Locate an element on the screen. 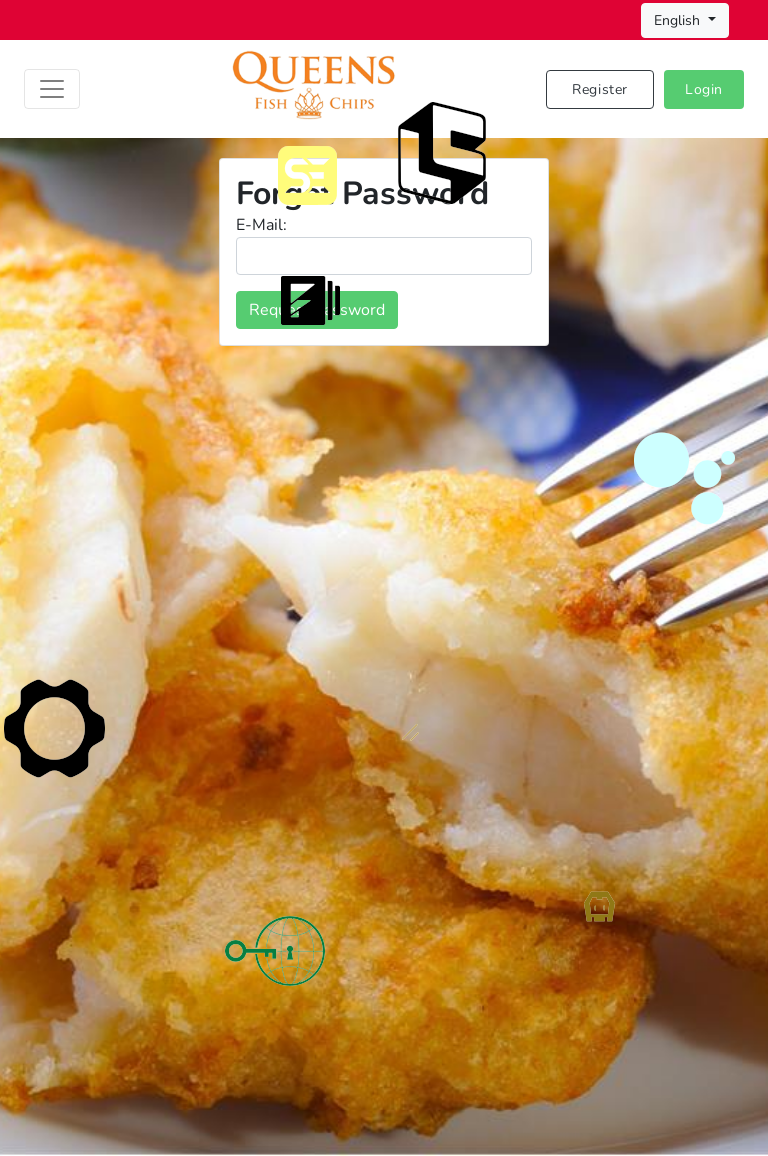 This screenshot has width=768, height=1156. shadcn/ui component library logo is located at coordinates (410, 732).